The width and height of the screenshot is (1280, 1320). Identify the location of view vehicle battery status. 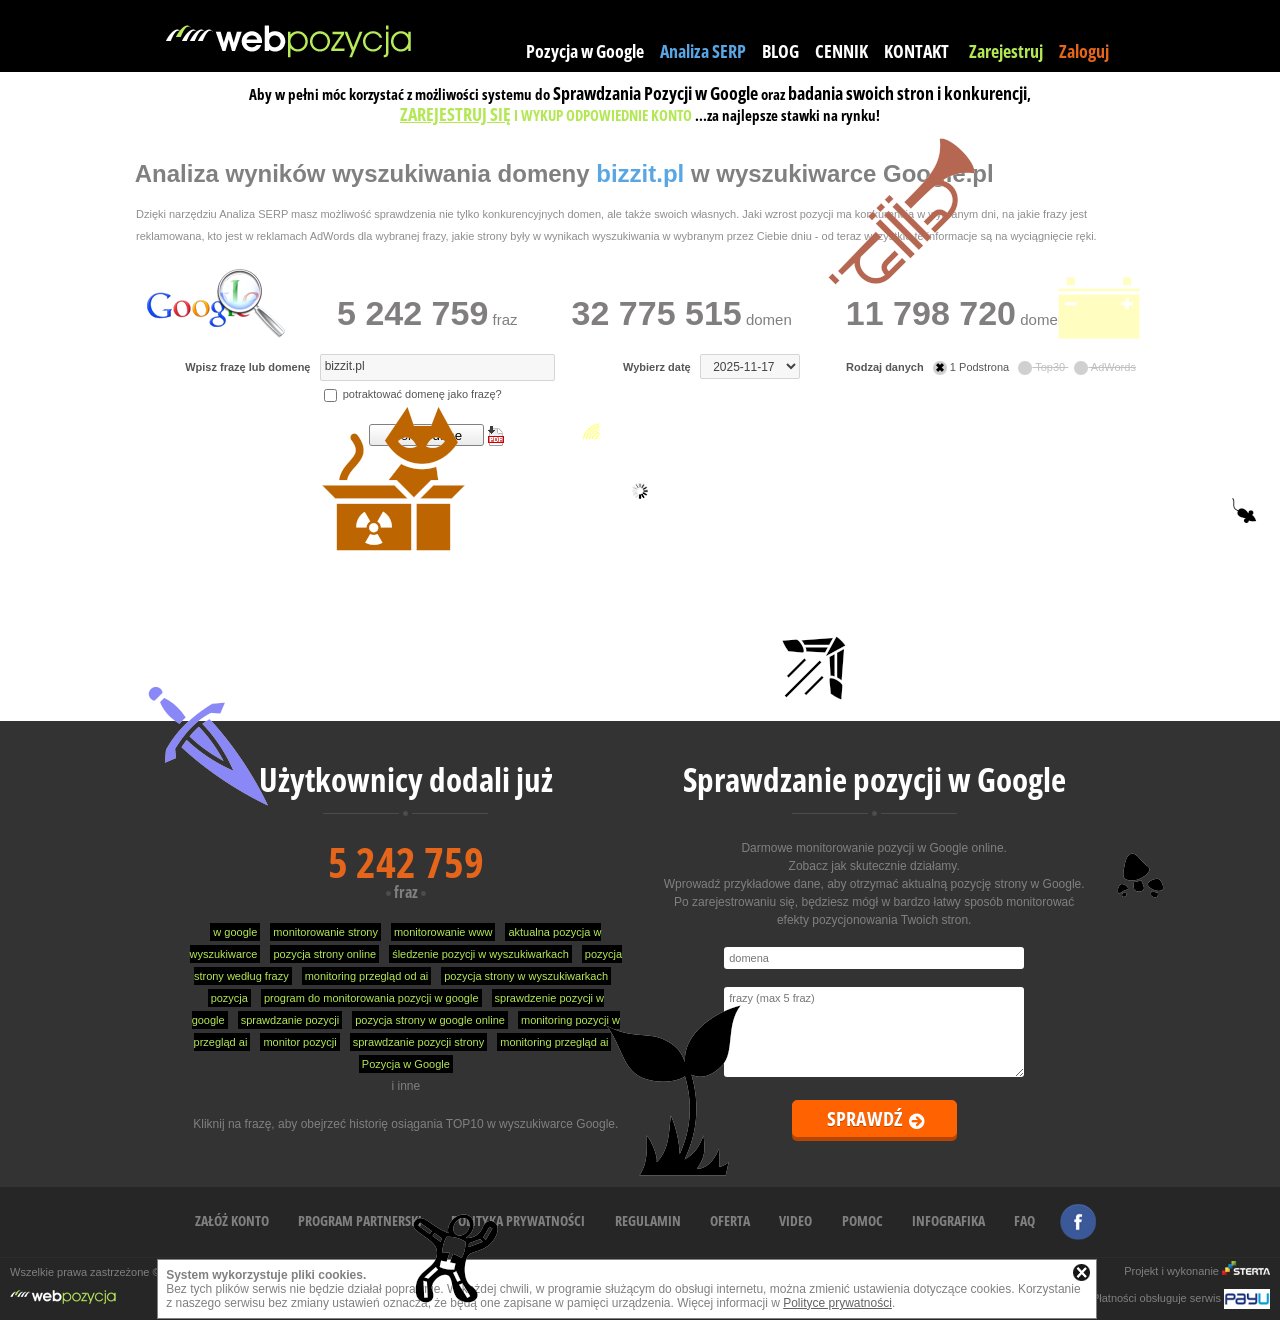
(1099, 308).